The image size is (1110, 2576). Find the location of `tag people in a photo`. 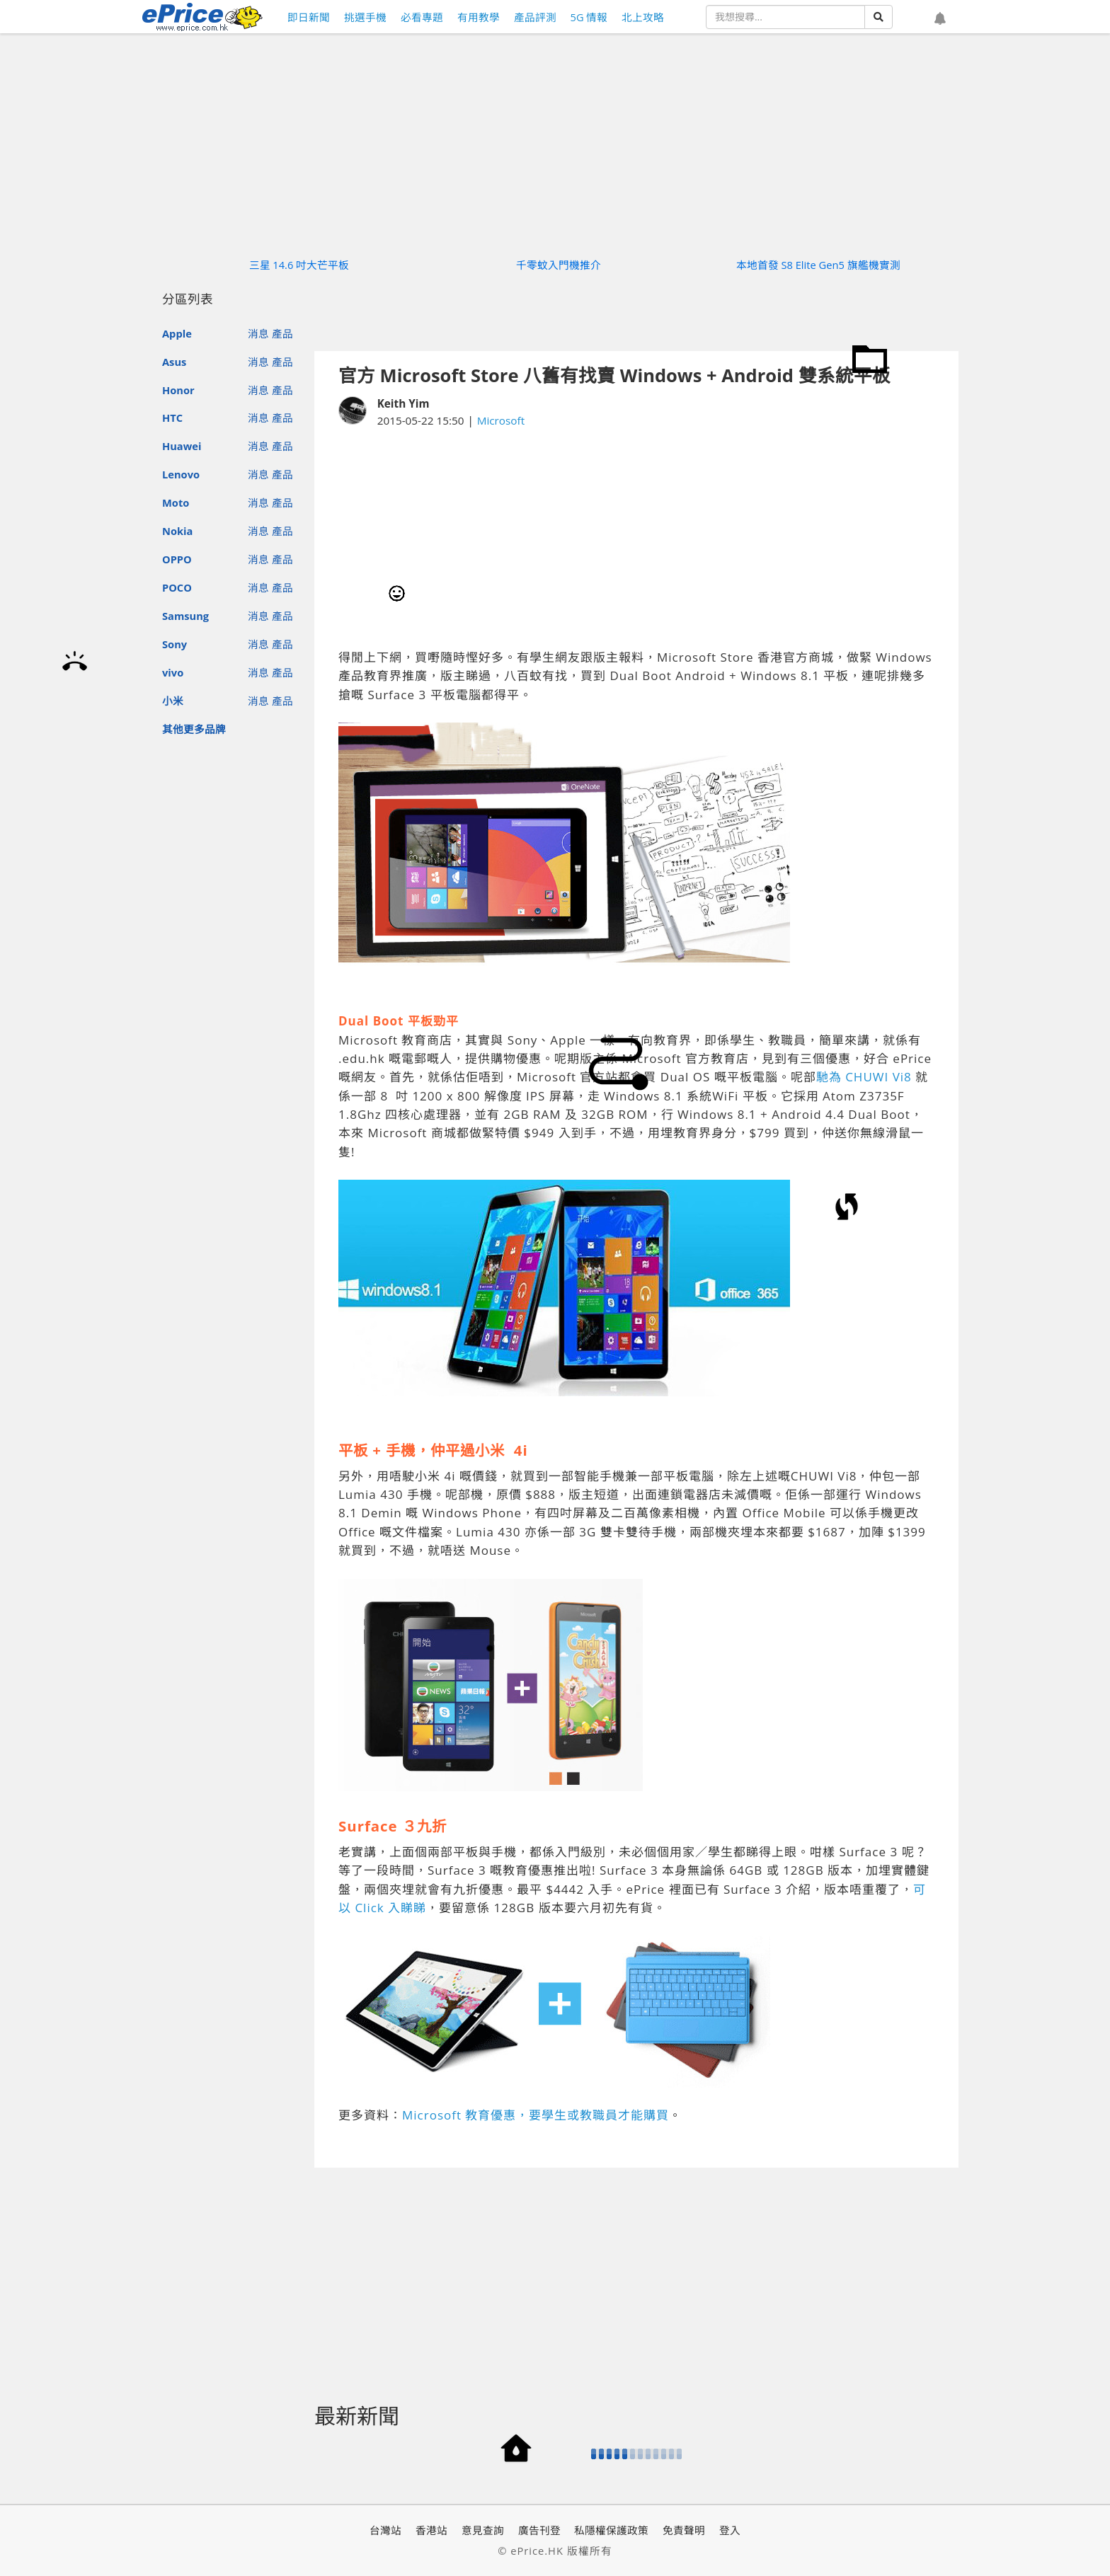

tag people in a photo is located at coordinates (396, 593).